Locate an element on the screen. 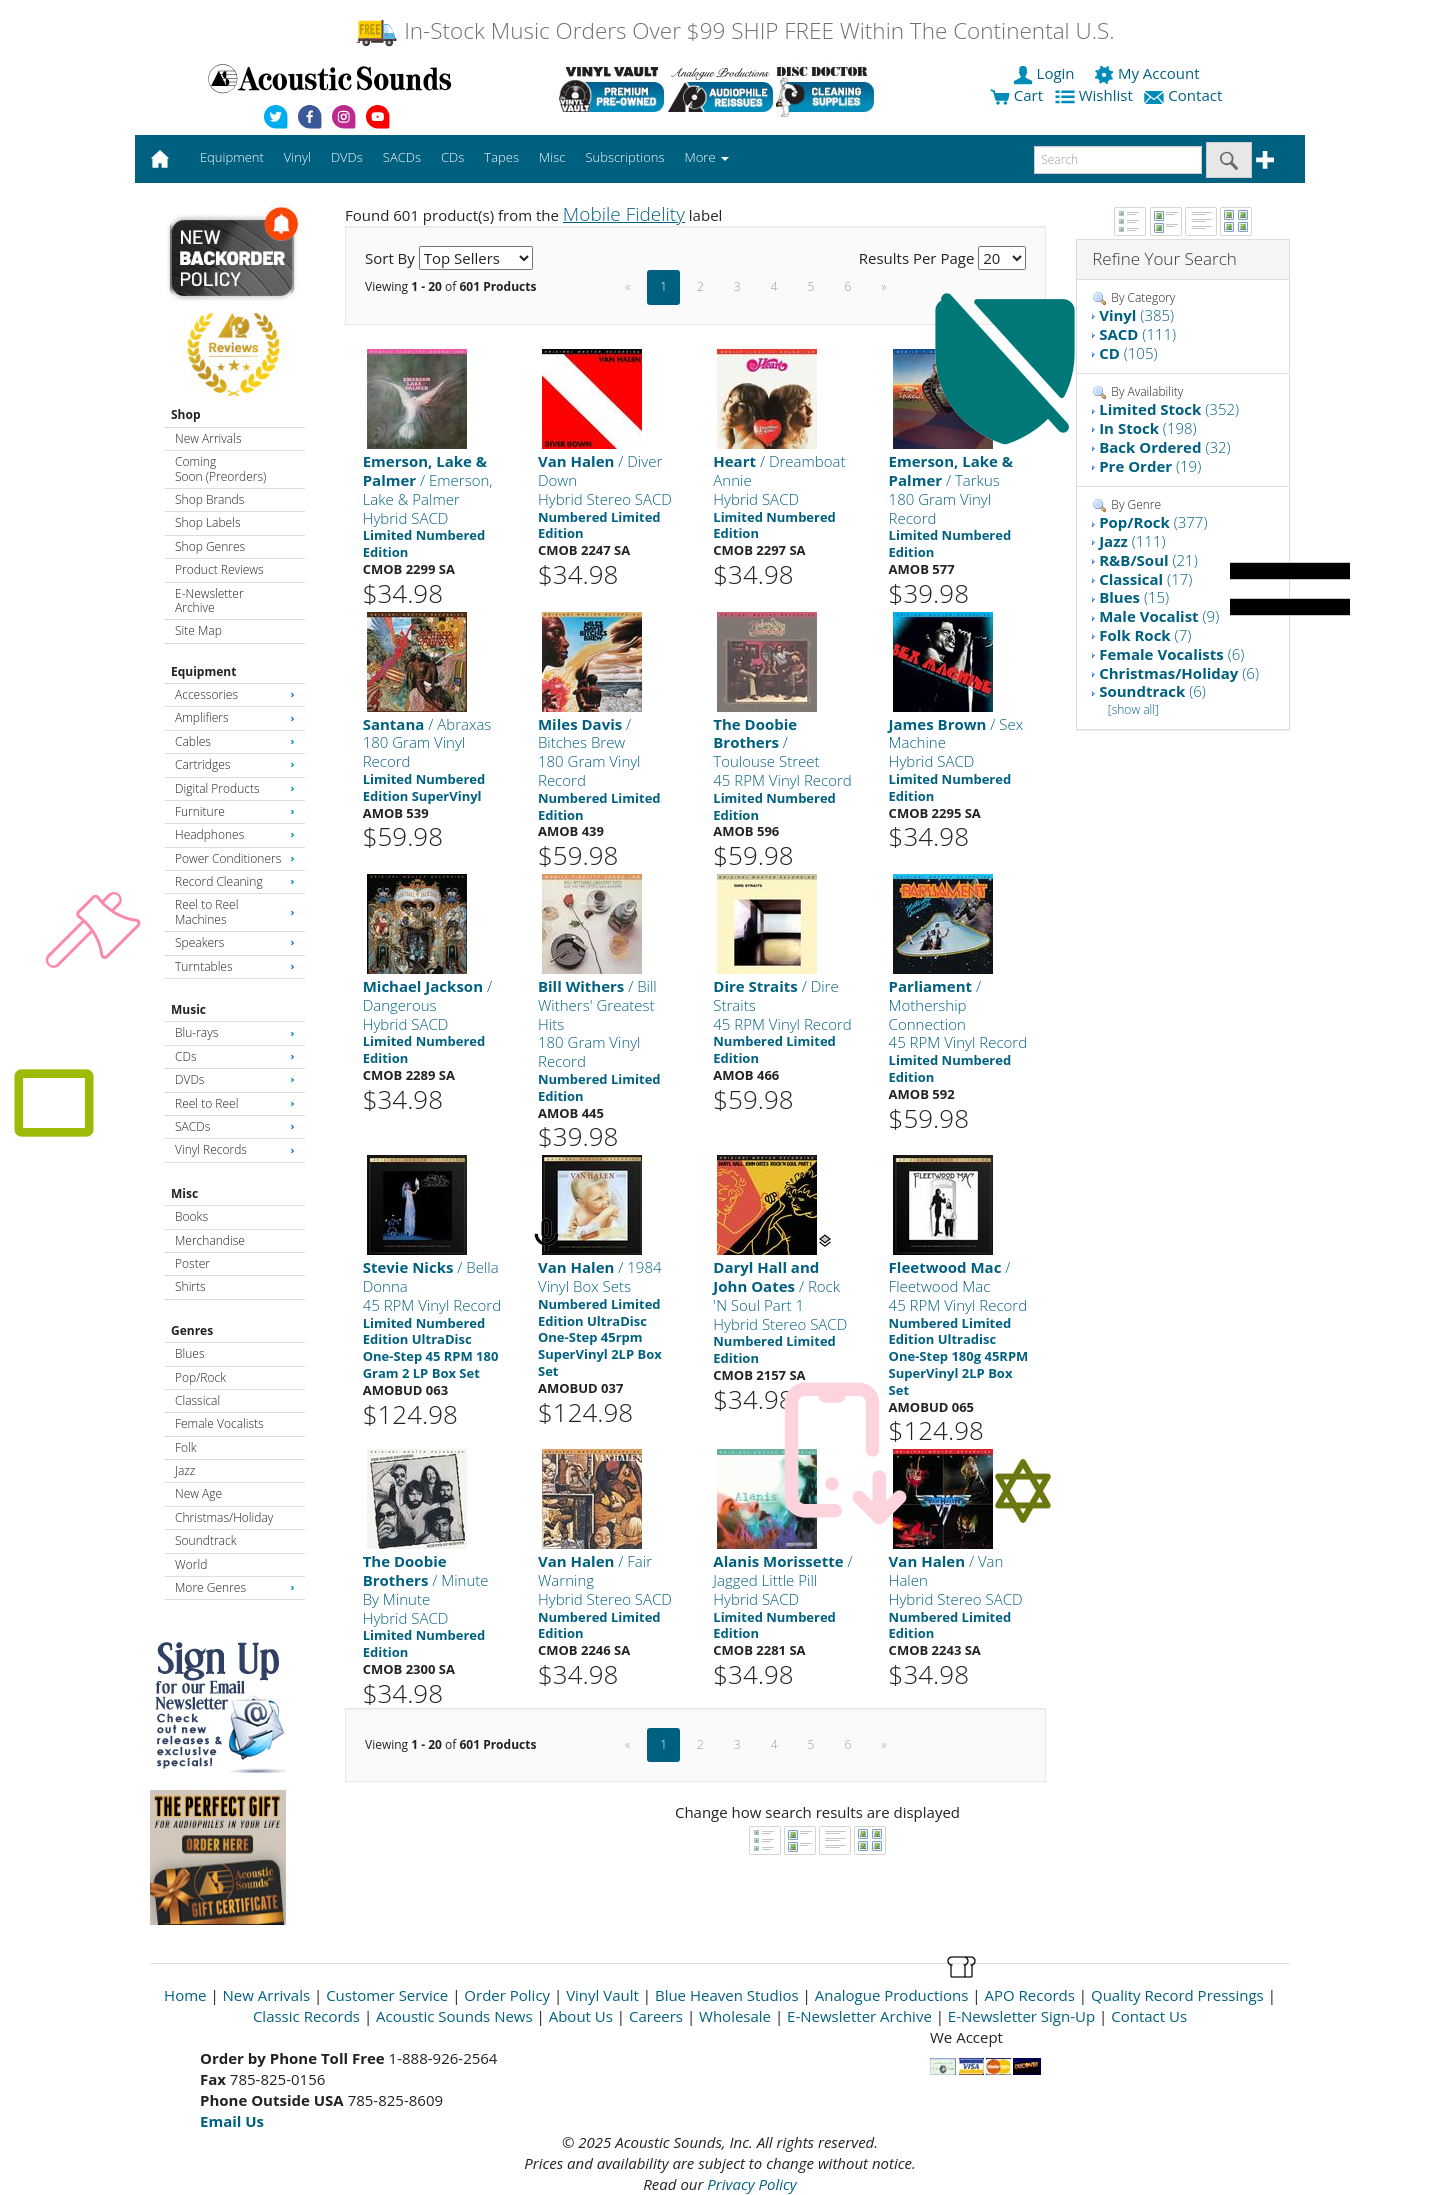 The height and width of the screenshot is (2195, 1440). download to mobile device is located at coordinates (832, 1450).